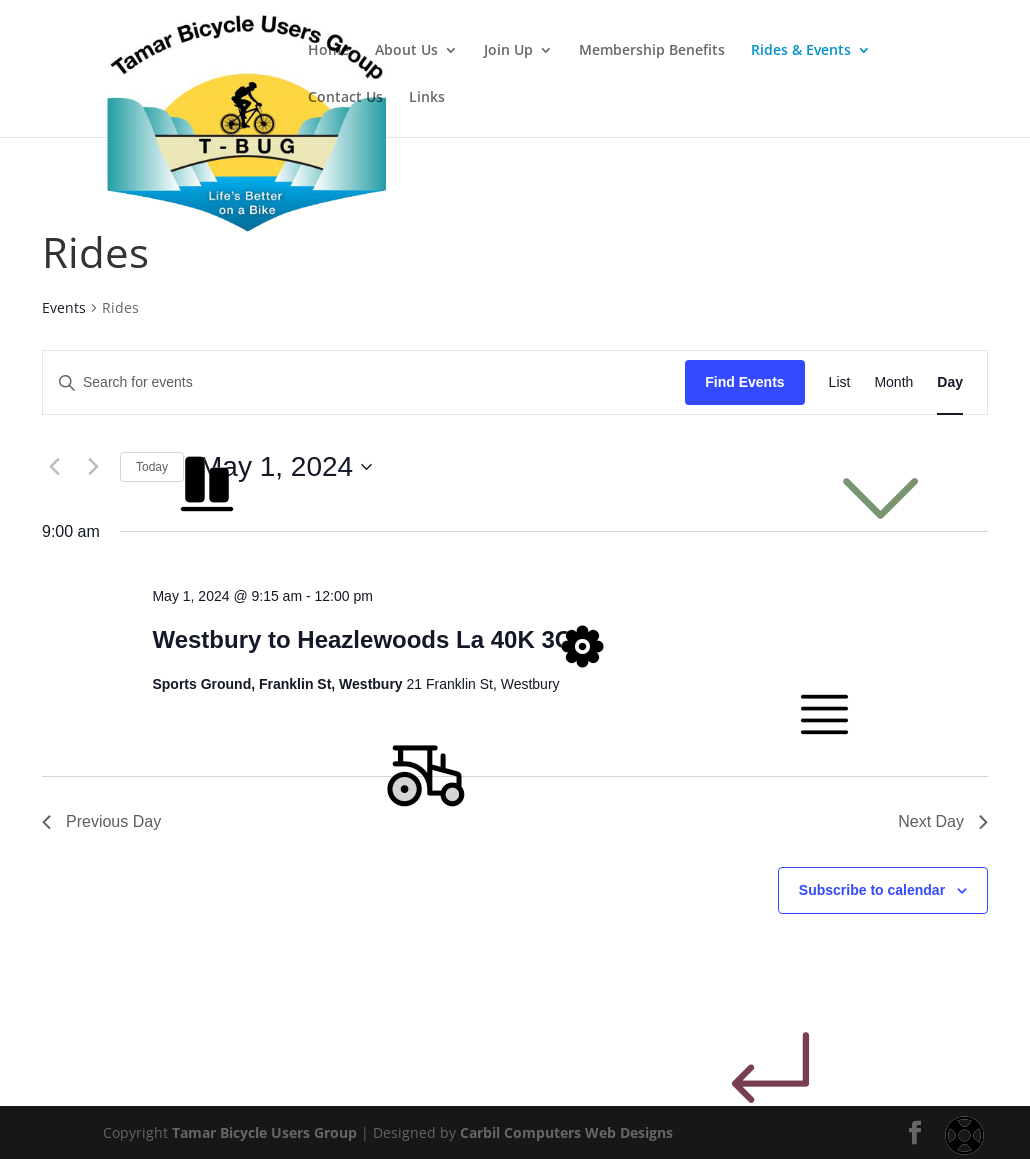 The width and height of the screenshot is (1030, 1159). What do you see at coordinates (582, 646) in the screenshot?
I see `access garden or plant care features` at bounding box center [582, 646].